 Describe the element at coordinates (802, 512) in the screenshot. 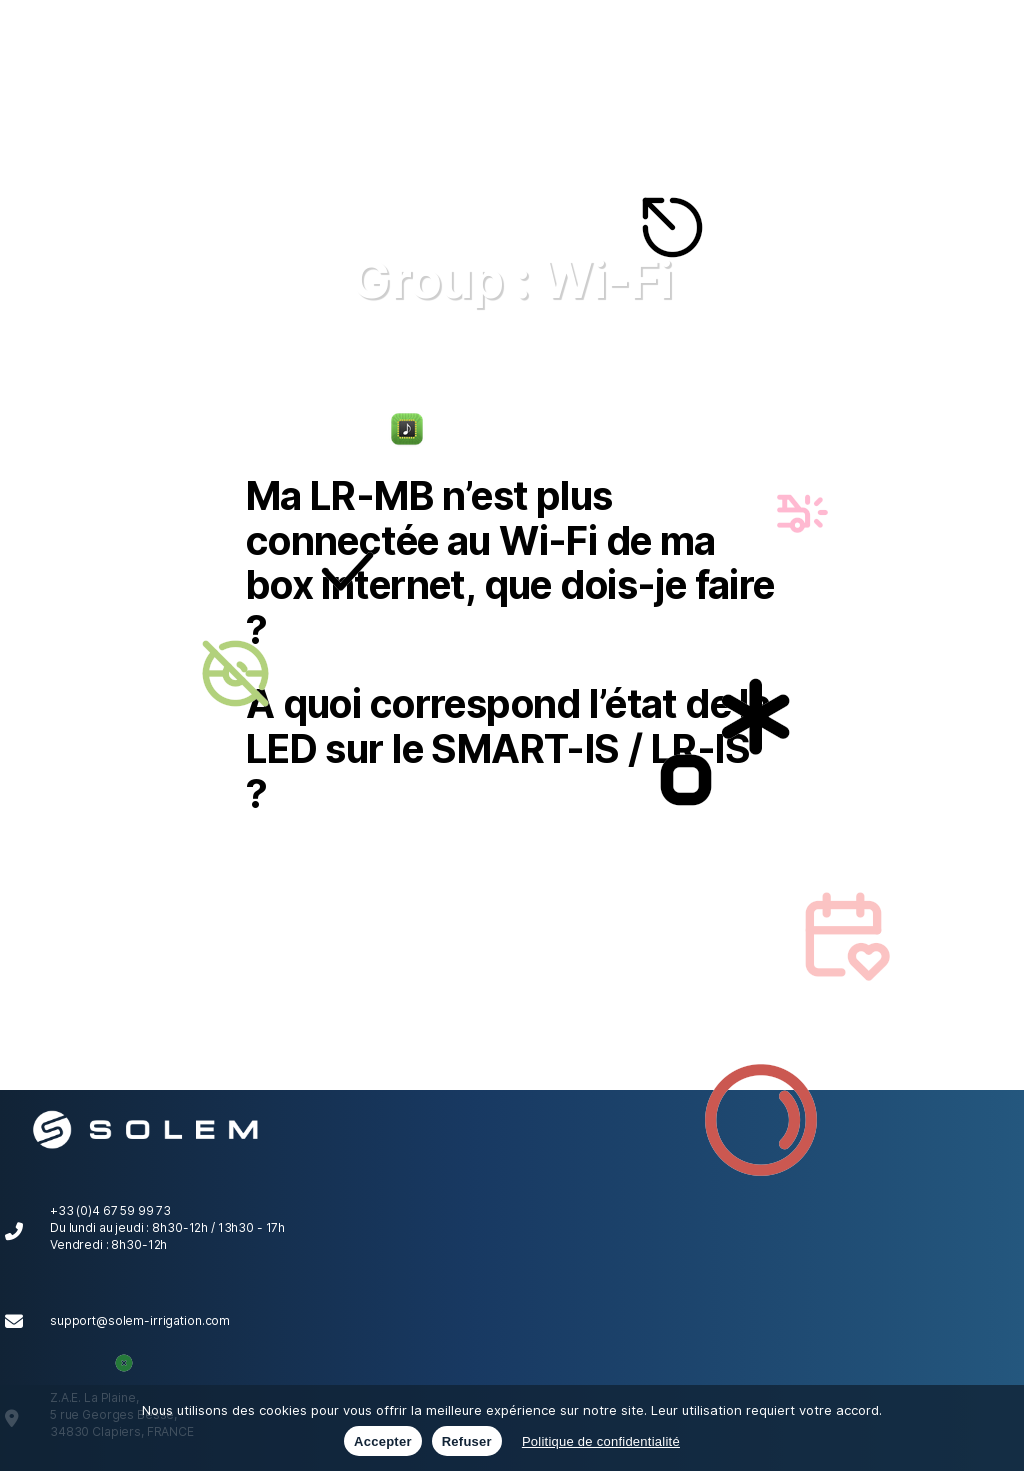

I see `report a vehicle accident` at that location.